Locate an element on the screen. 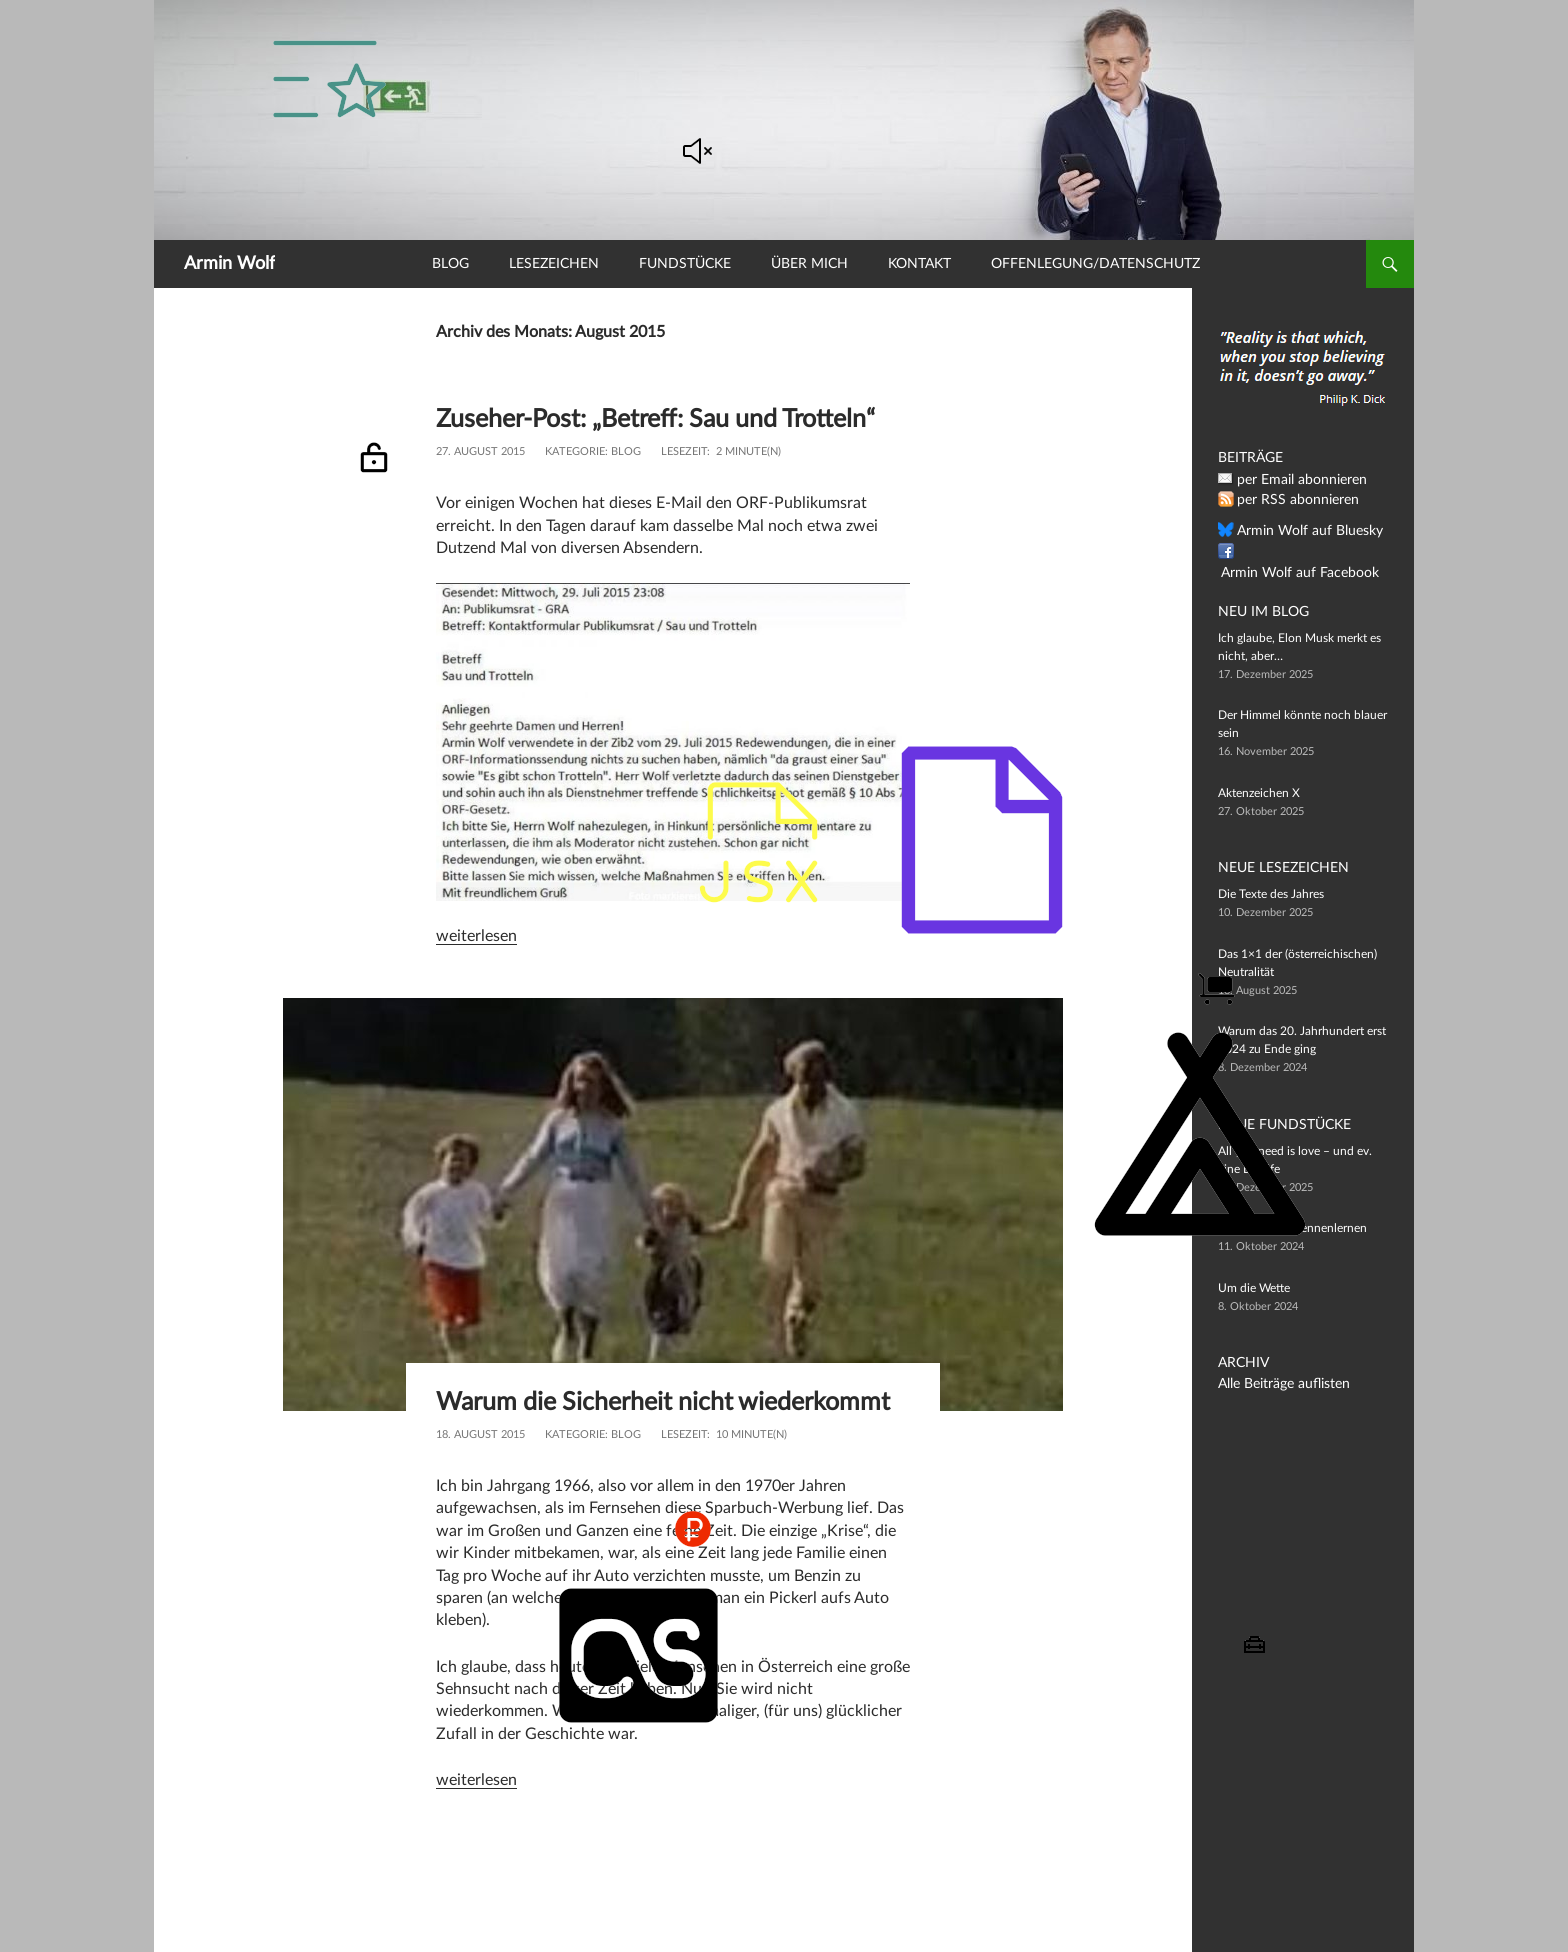 The image size is (1568, 1952). create a new file is located at coordinates (982, 840).